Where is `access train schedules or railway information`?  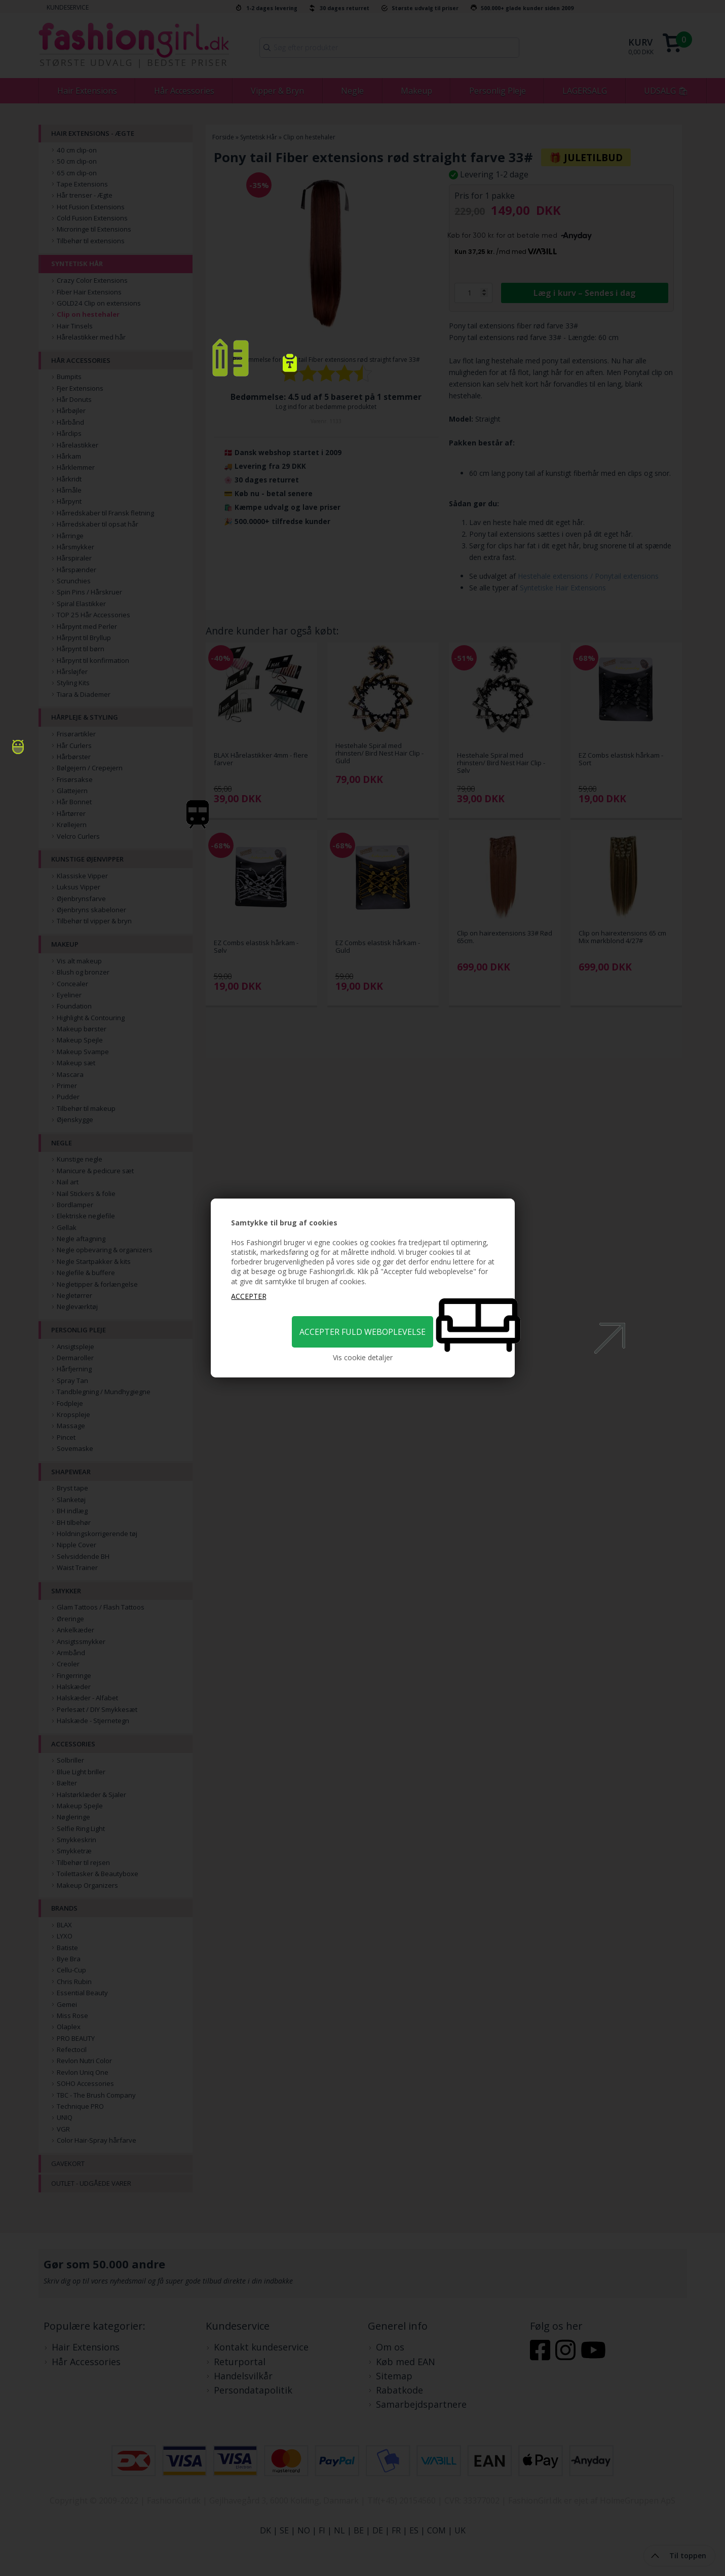
access train schedules or railway information is located at coordinates (198, 813).